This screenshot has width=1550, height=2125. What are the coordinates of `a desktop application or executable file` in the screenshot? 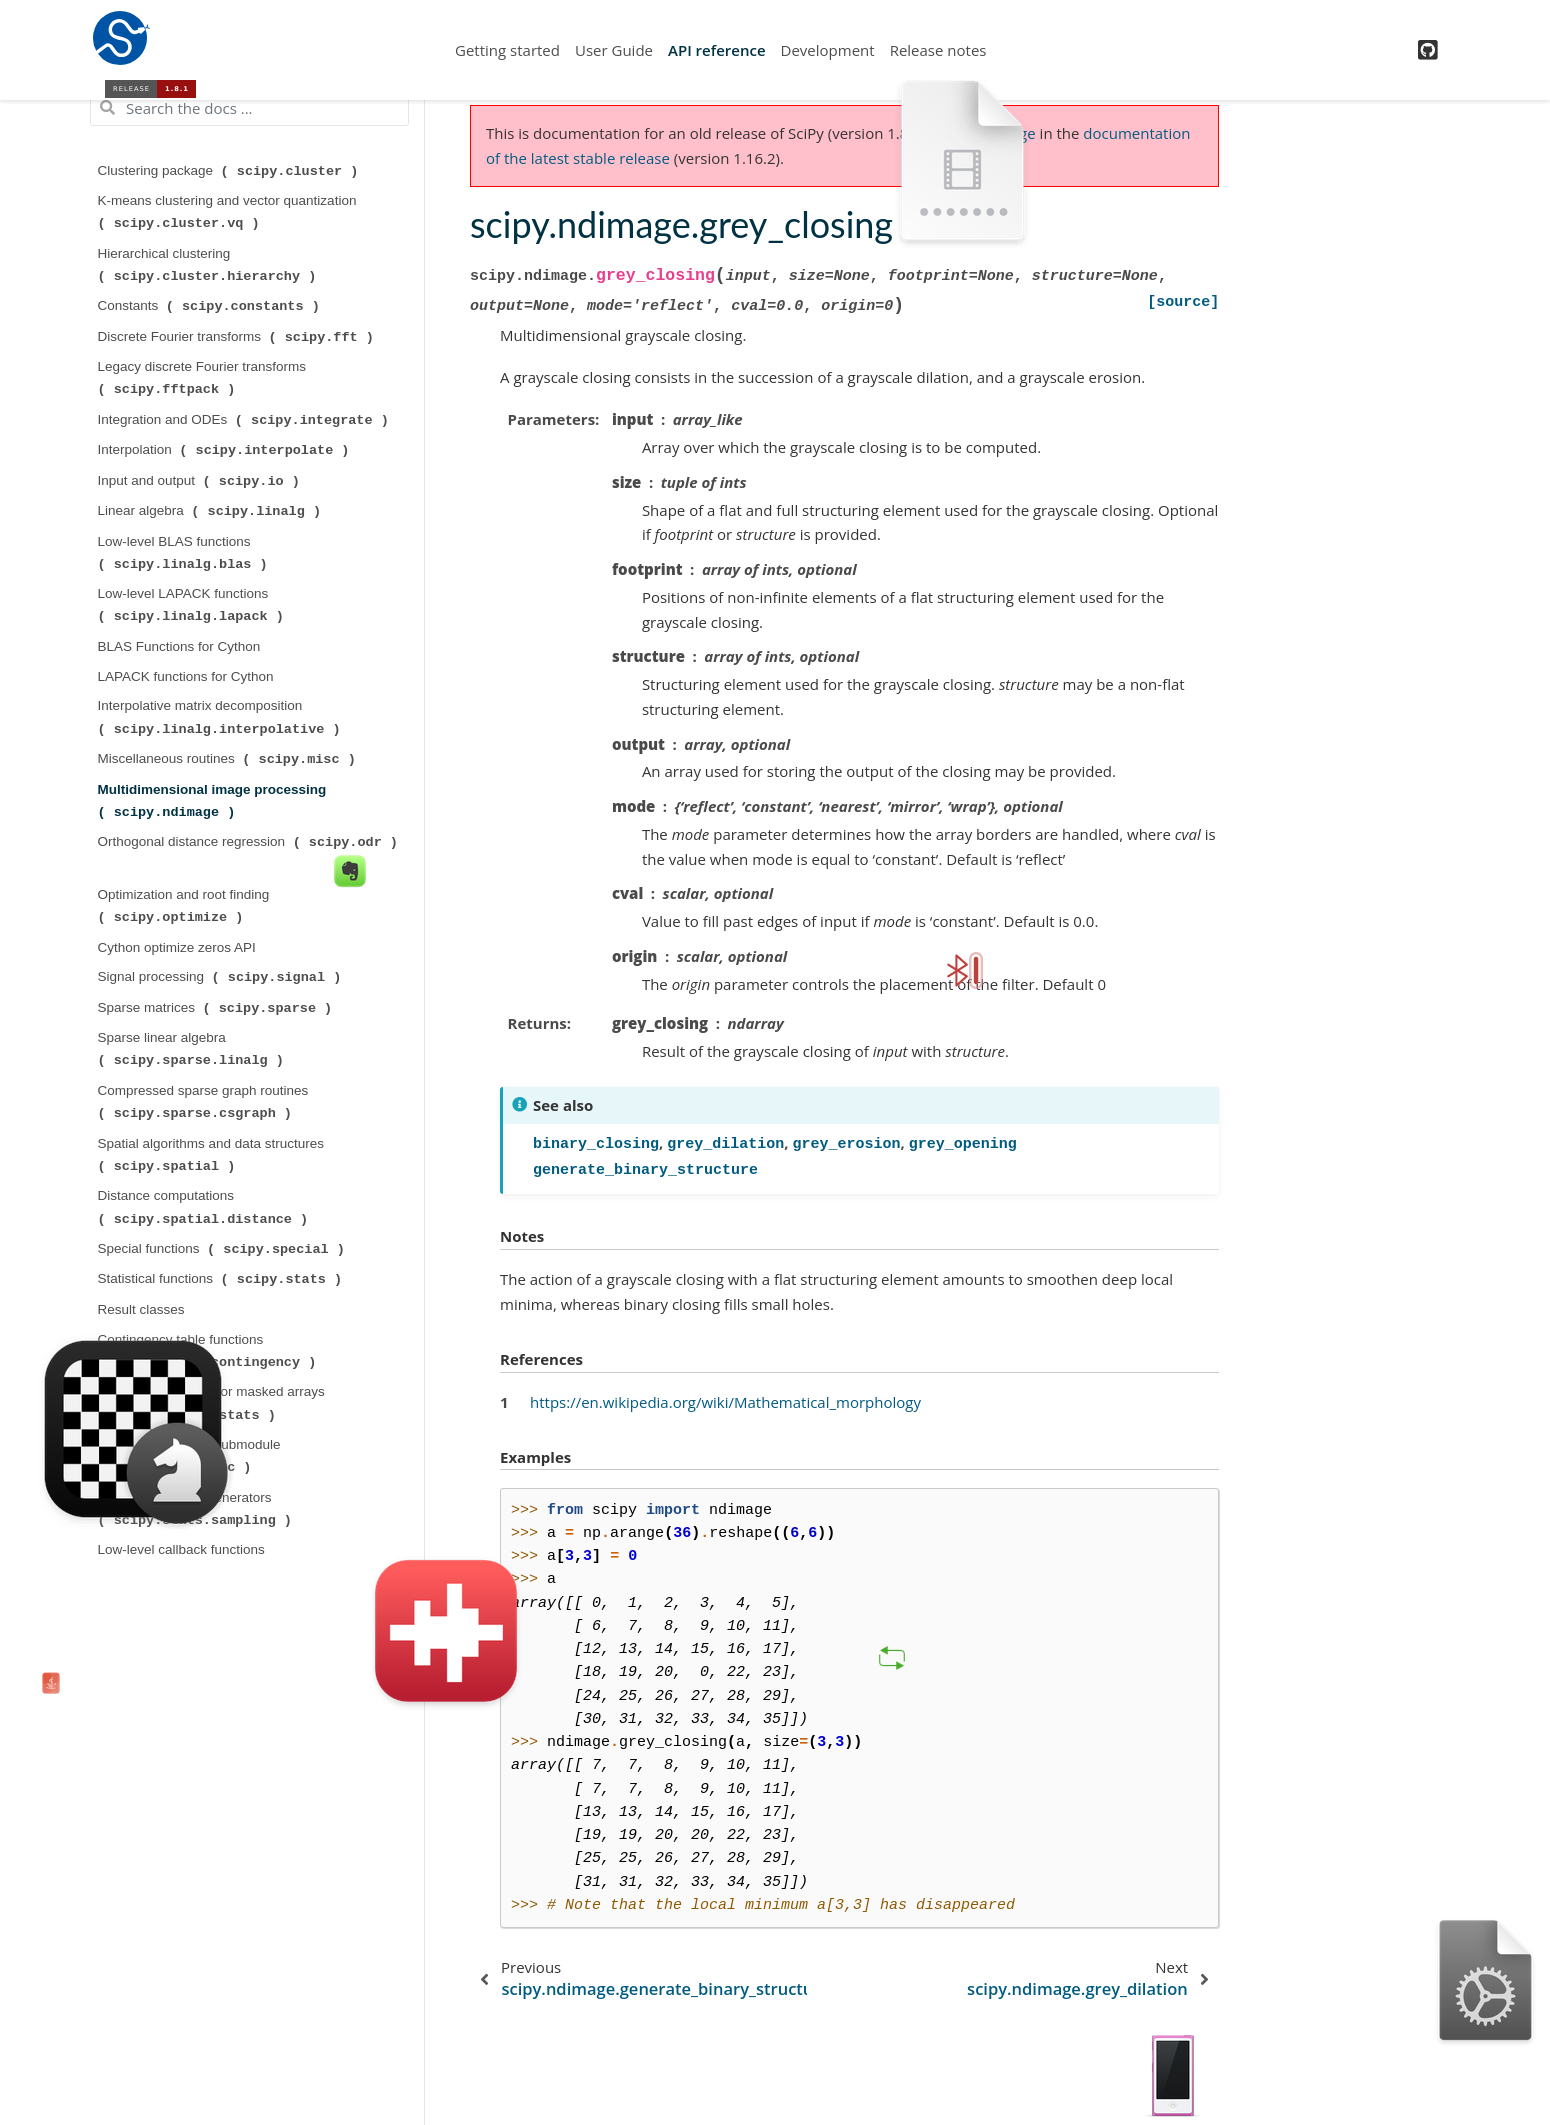 It's located at (1485, 1982).